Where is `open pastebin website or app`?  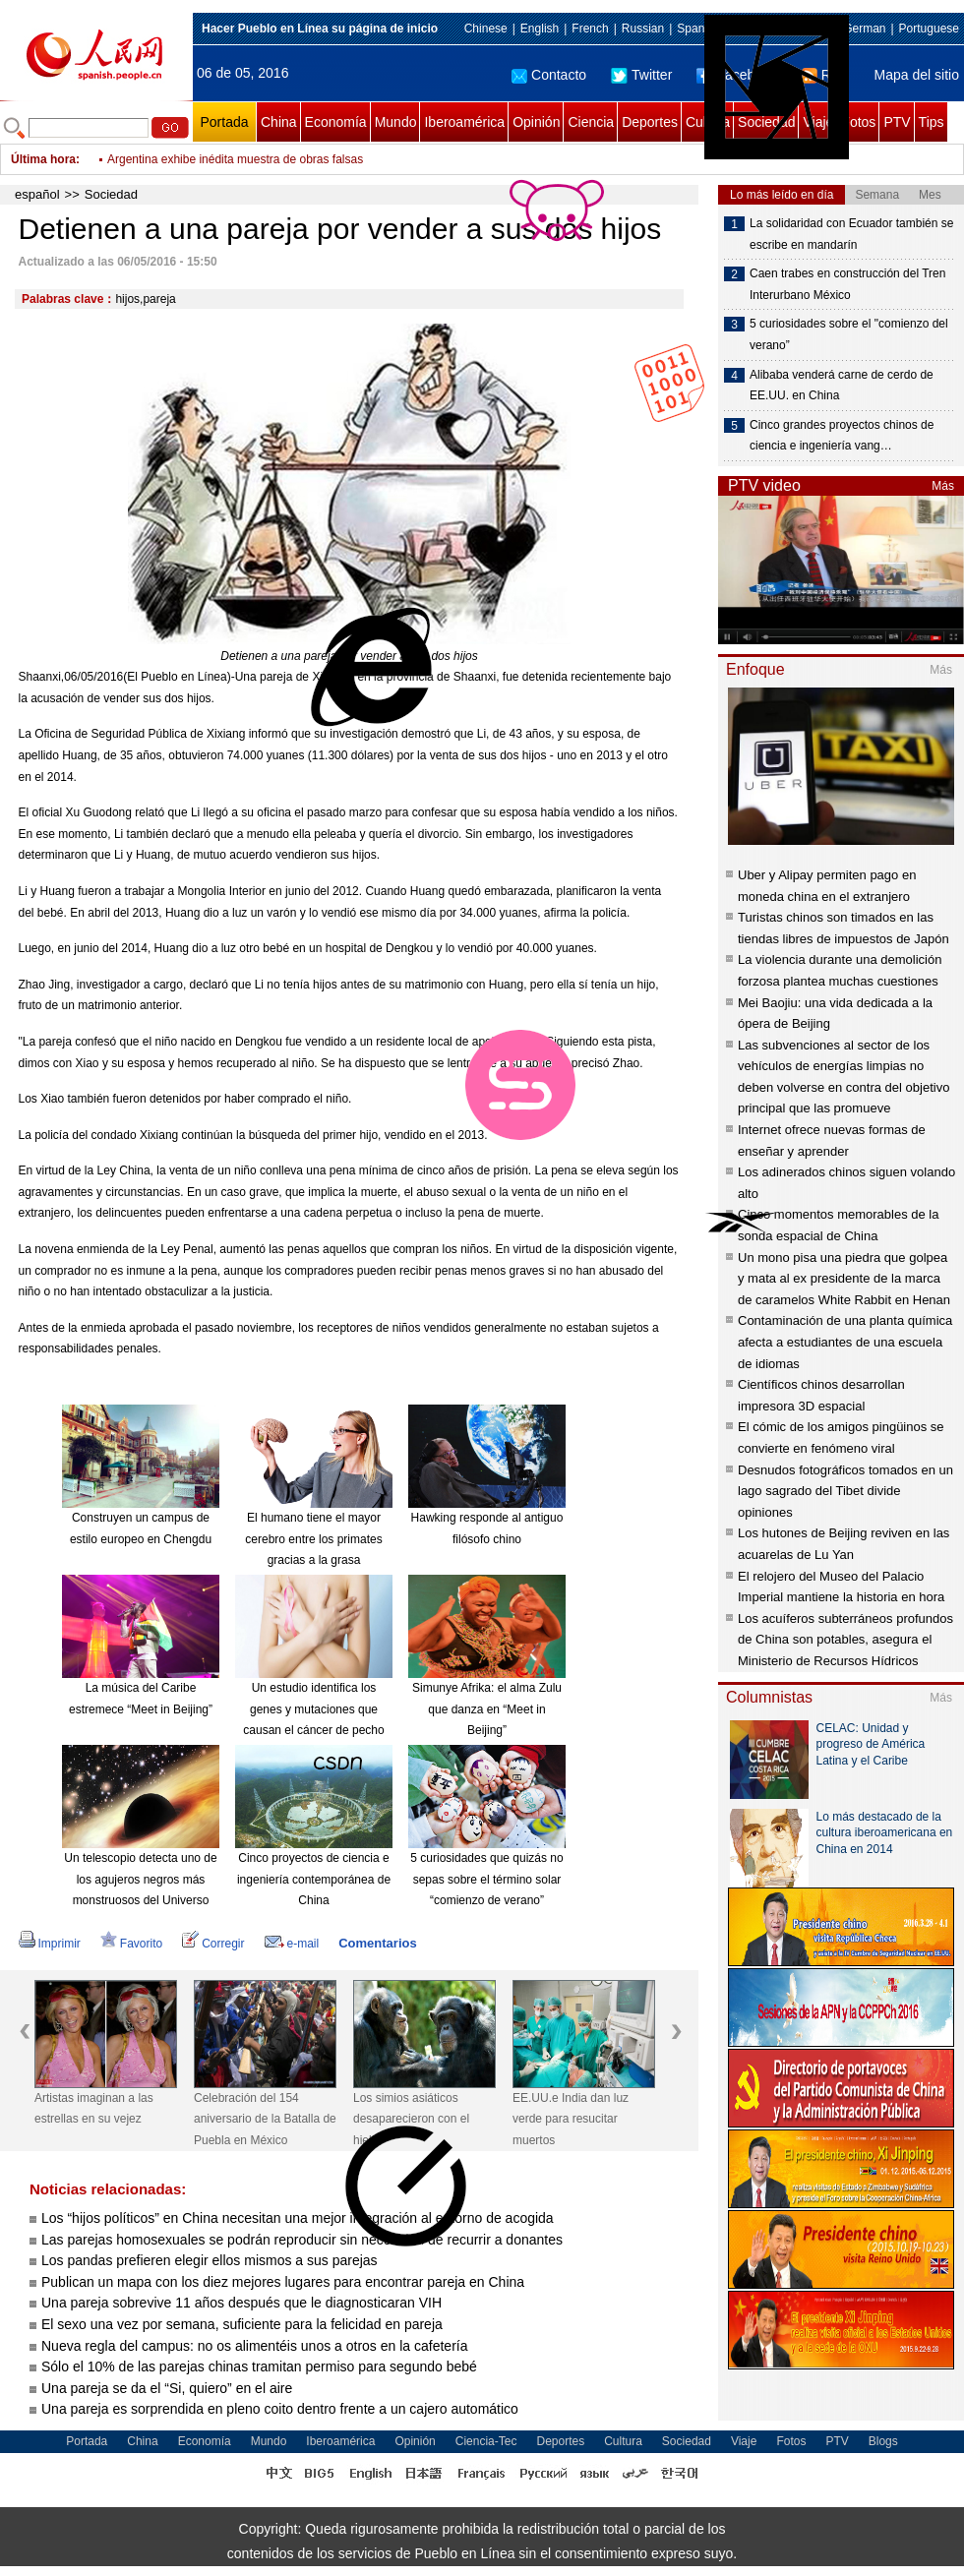
open pastebin website or app is located at coordinates (669, 383).